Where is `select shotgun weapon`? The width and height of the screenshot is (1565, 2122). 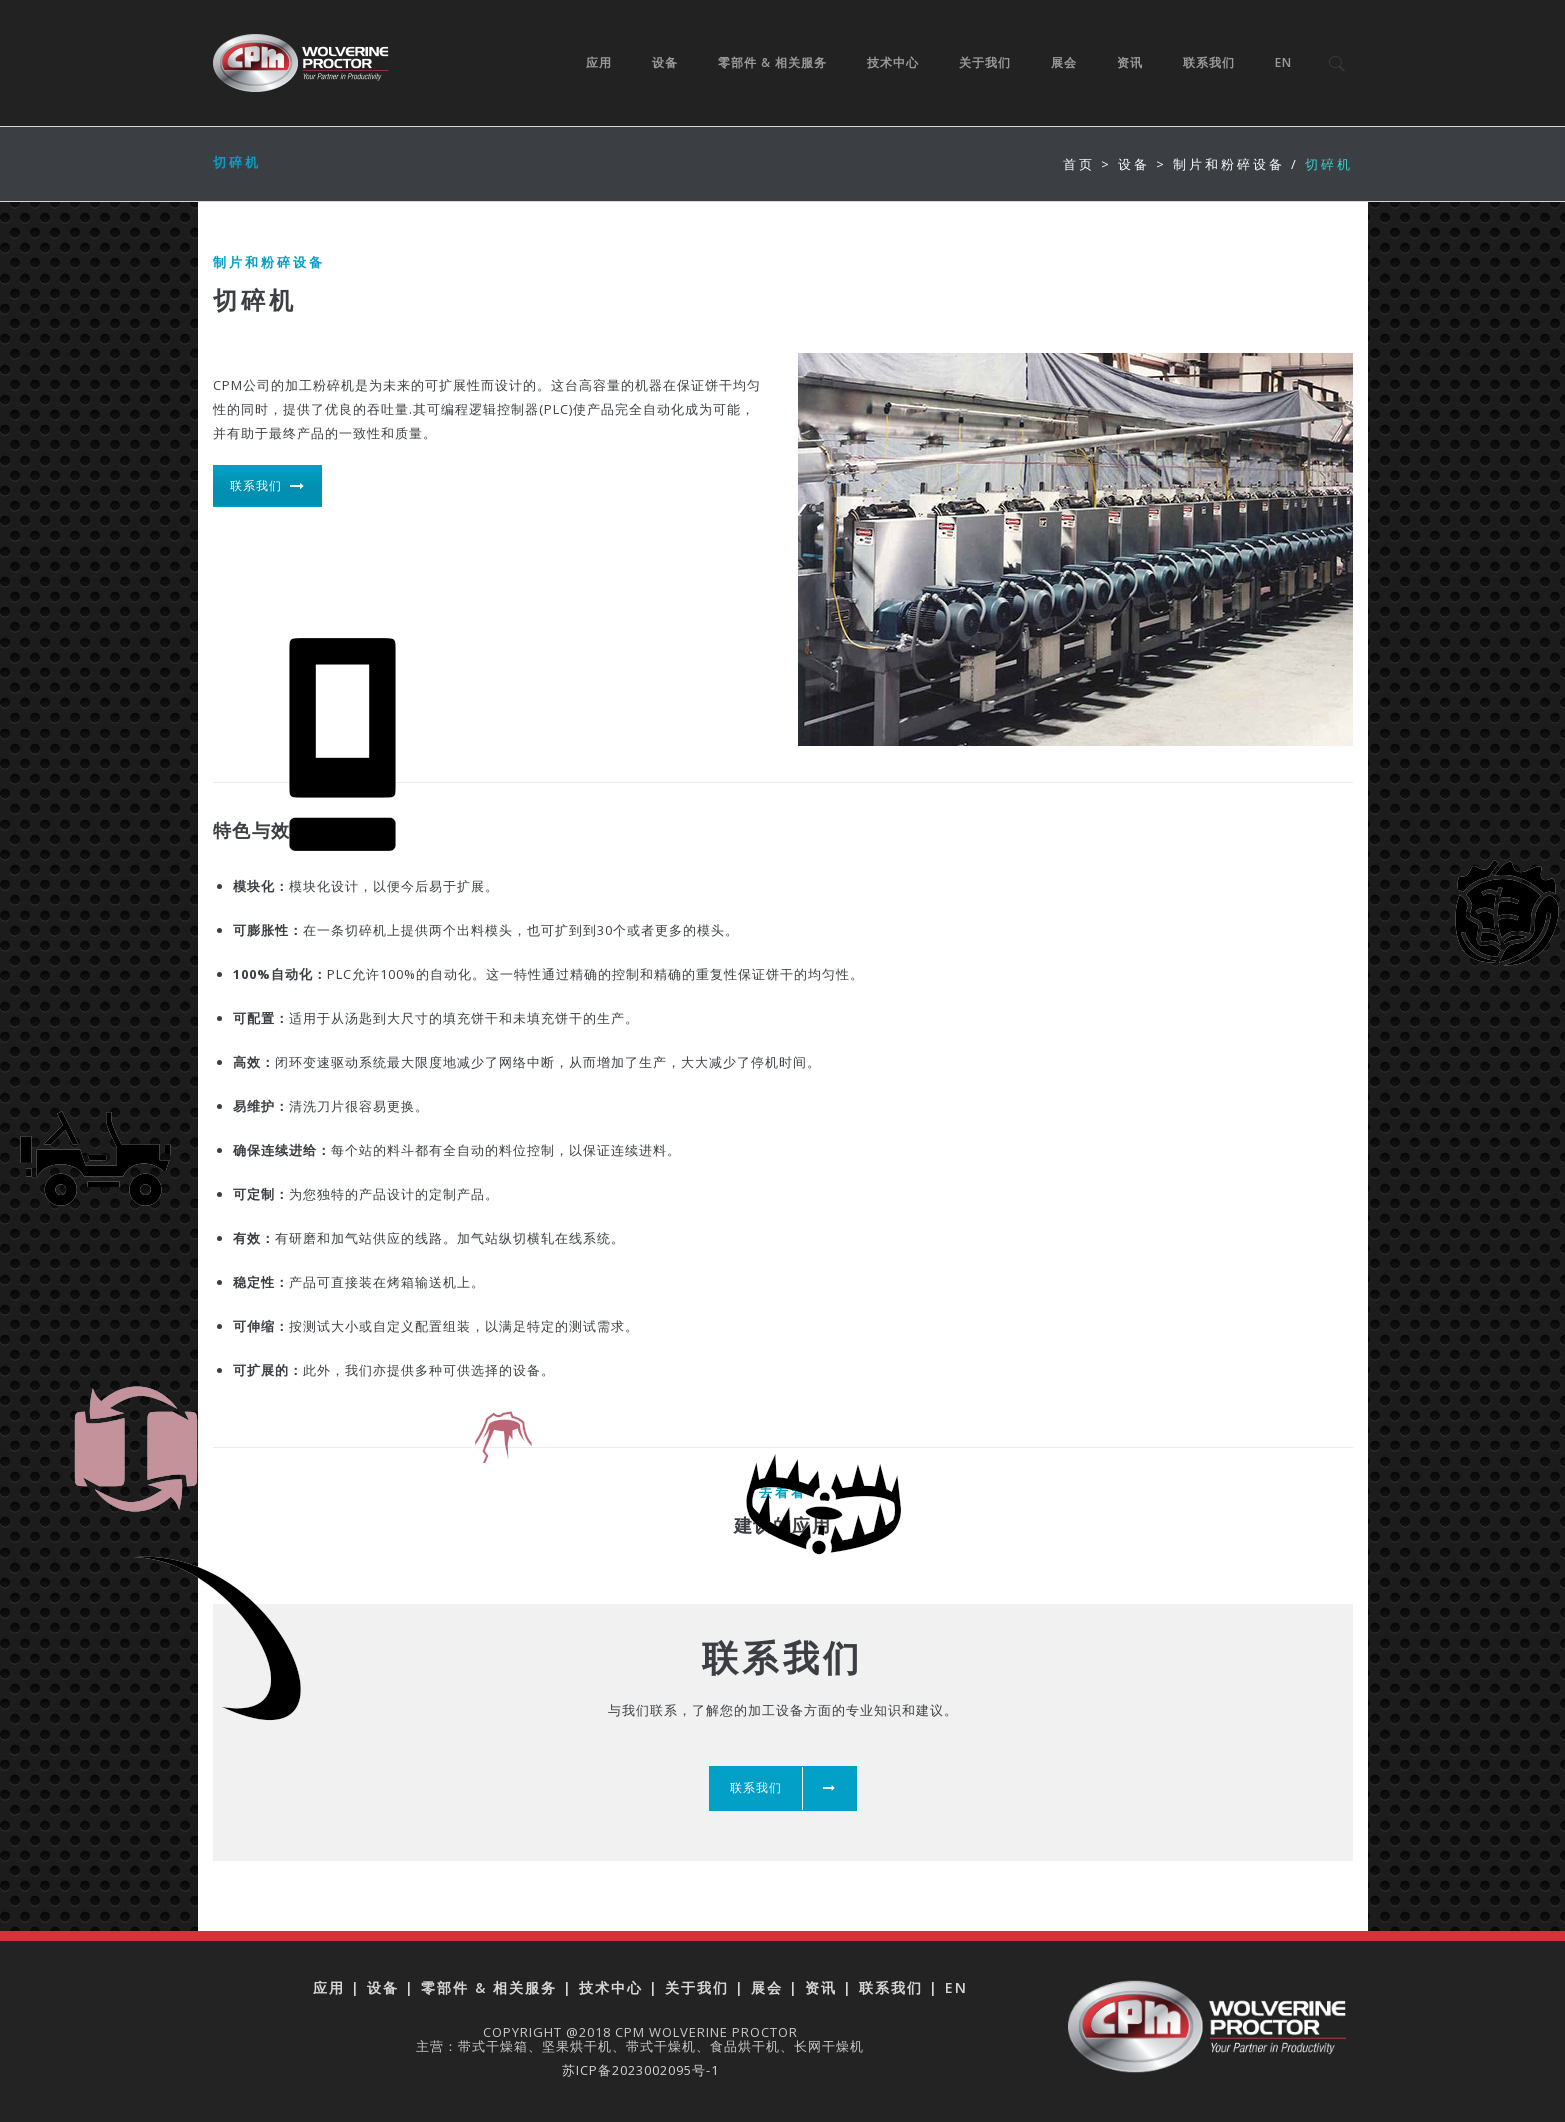
select shotgun weapon is located at coordinates (342, 744).